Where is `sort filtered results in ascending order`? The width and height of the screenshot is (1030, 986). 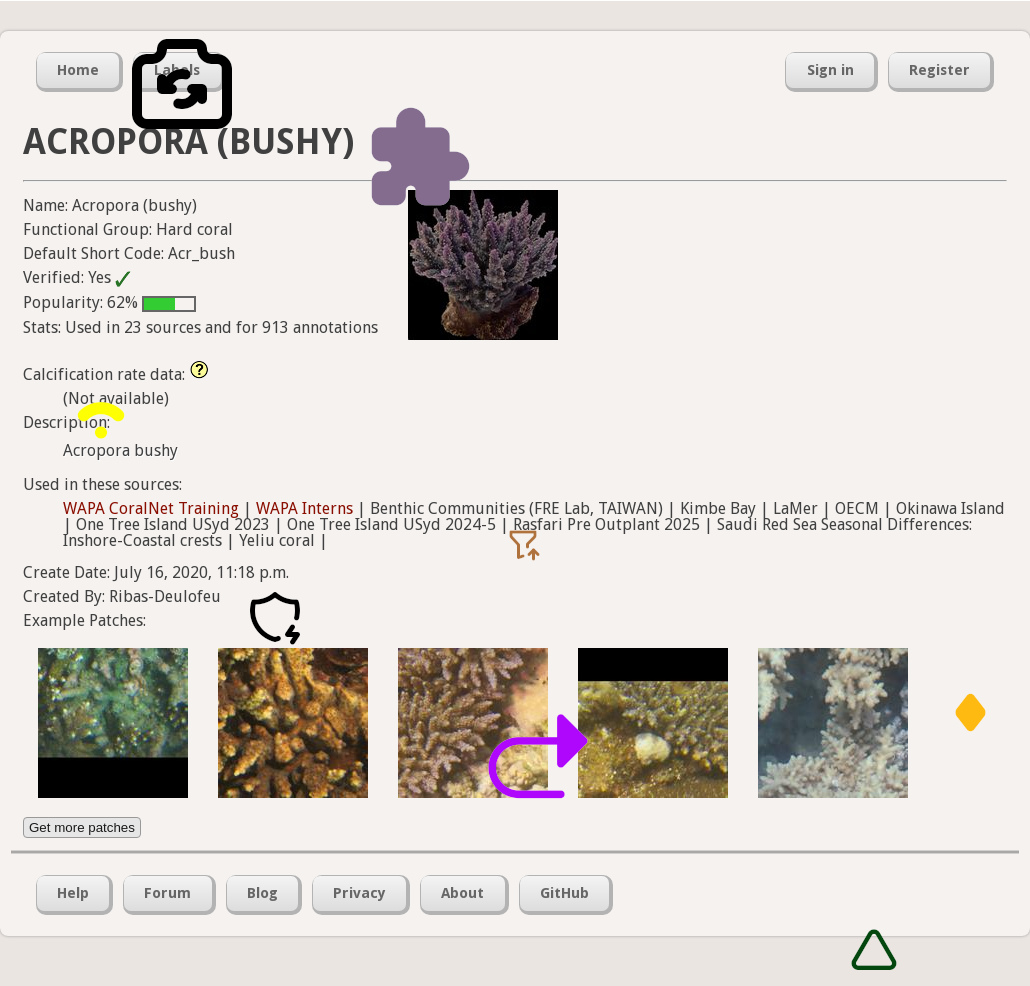 sort filtered results in ascending order is located at coordinates (523, 544).